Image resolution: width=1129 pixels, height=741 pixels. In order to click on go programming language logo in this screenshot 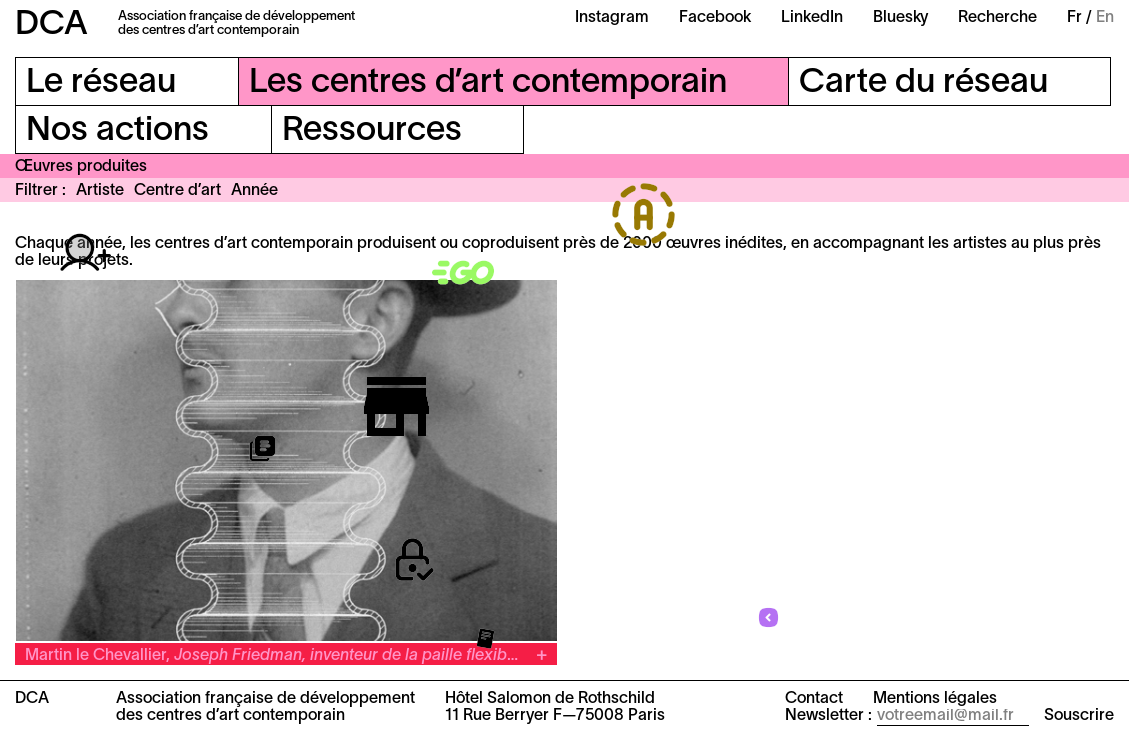, I will do `click(464, 272)`.